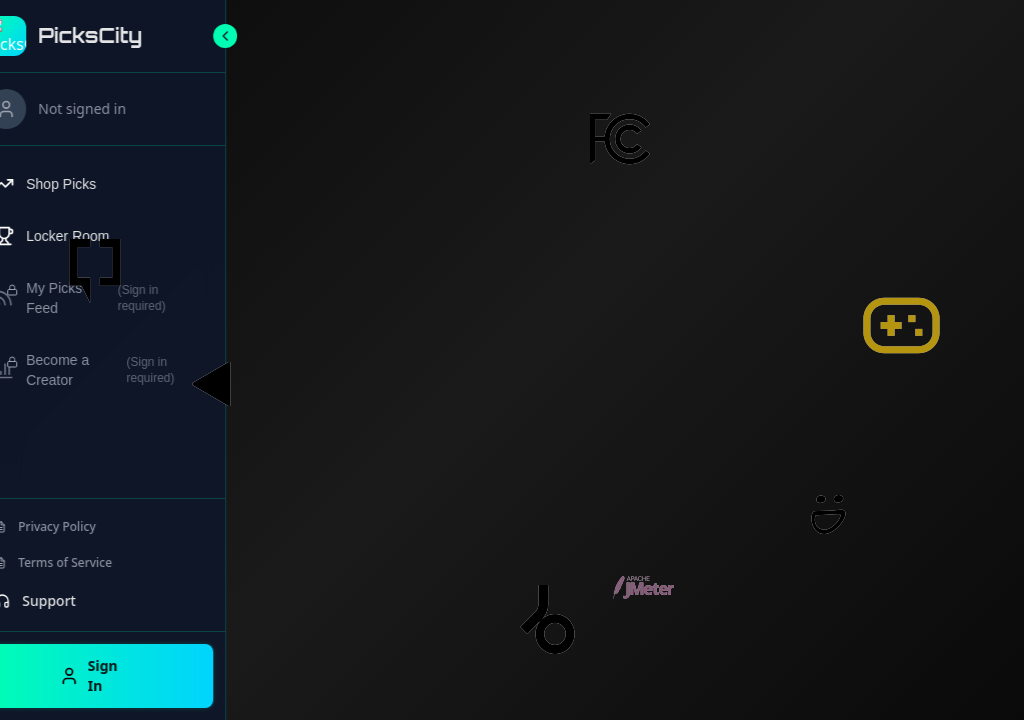 The height and width of the screenshot is (720, 1024). I want to click on apache jmeter application logo, so click(643, 587).